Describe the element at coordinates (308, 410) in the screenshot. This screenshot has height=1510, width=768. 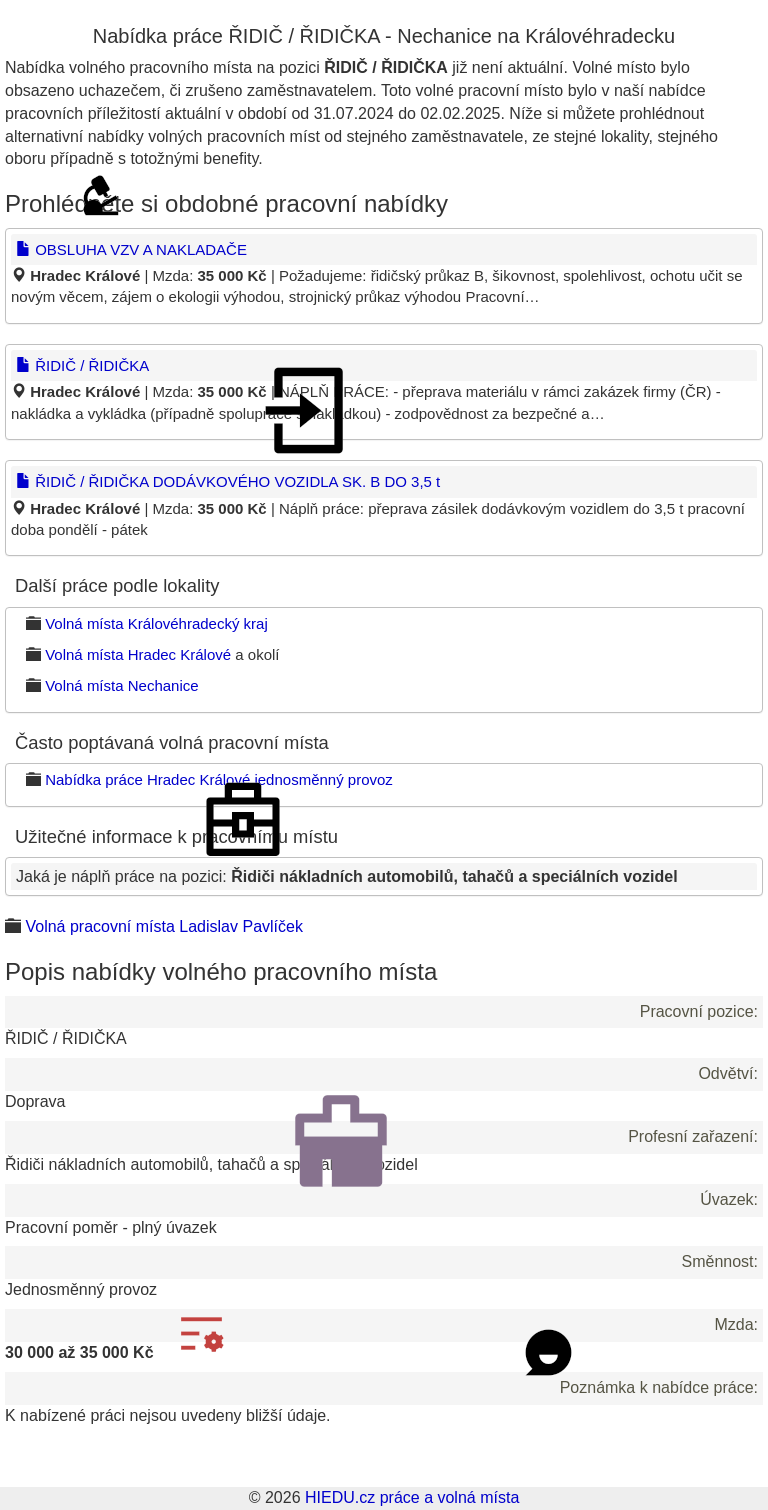
I see `log in to your account` at that location.